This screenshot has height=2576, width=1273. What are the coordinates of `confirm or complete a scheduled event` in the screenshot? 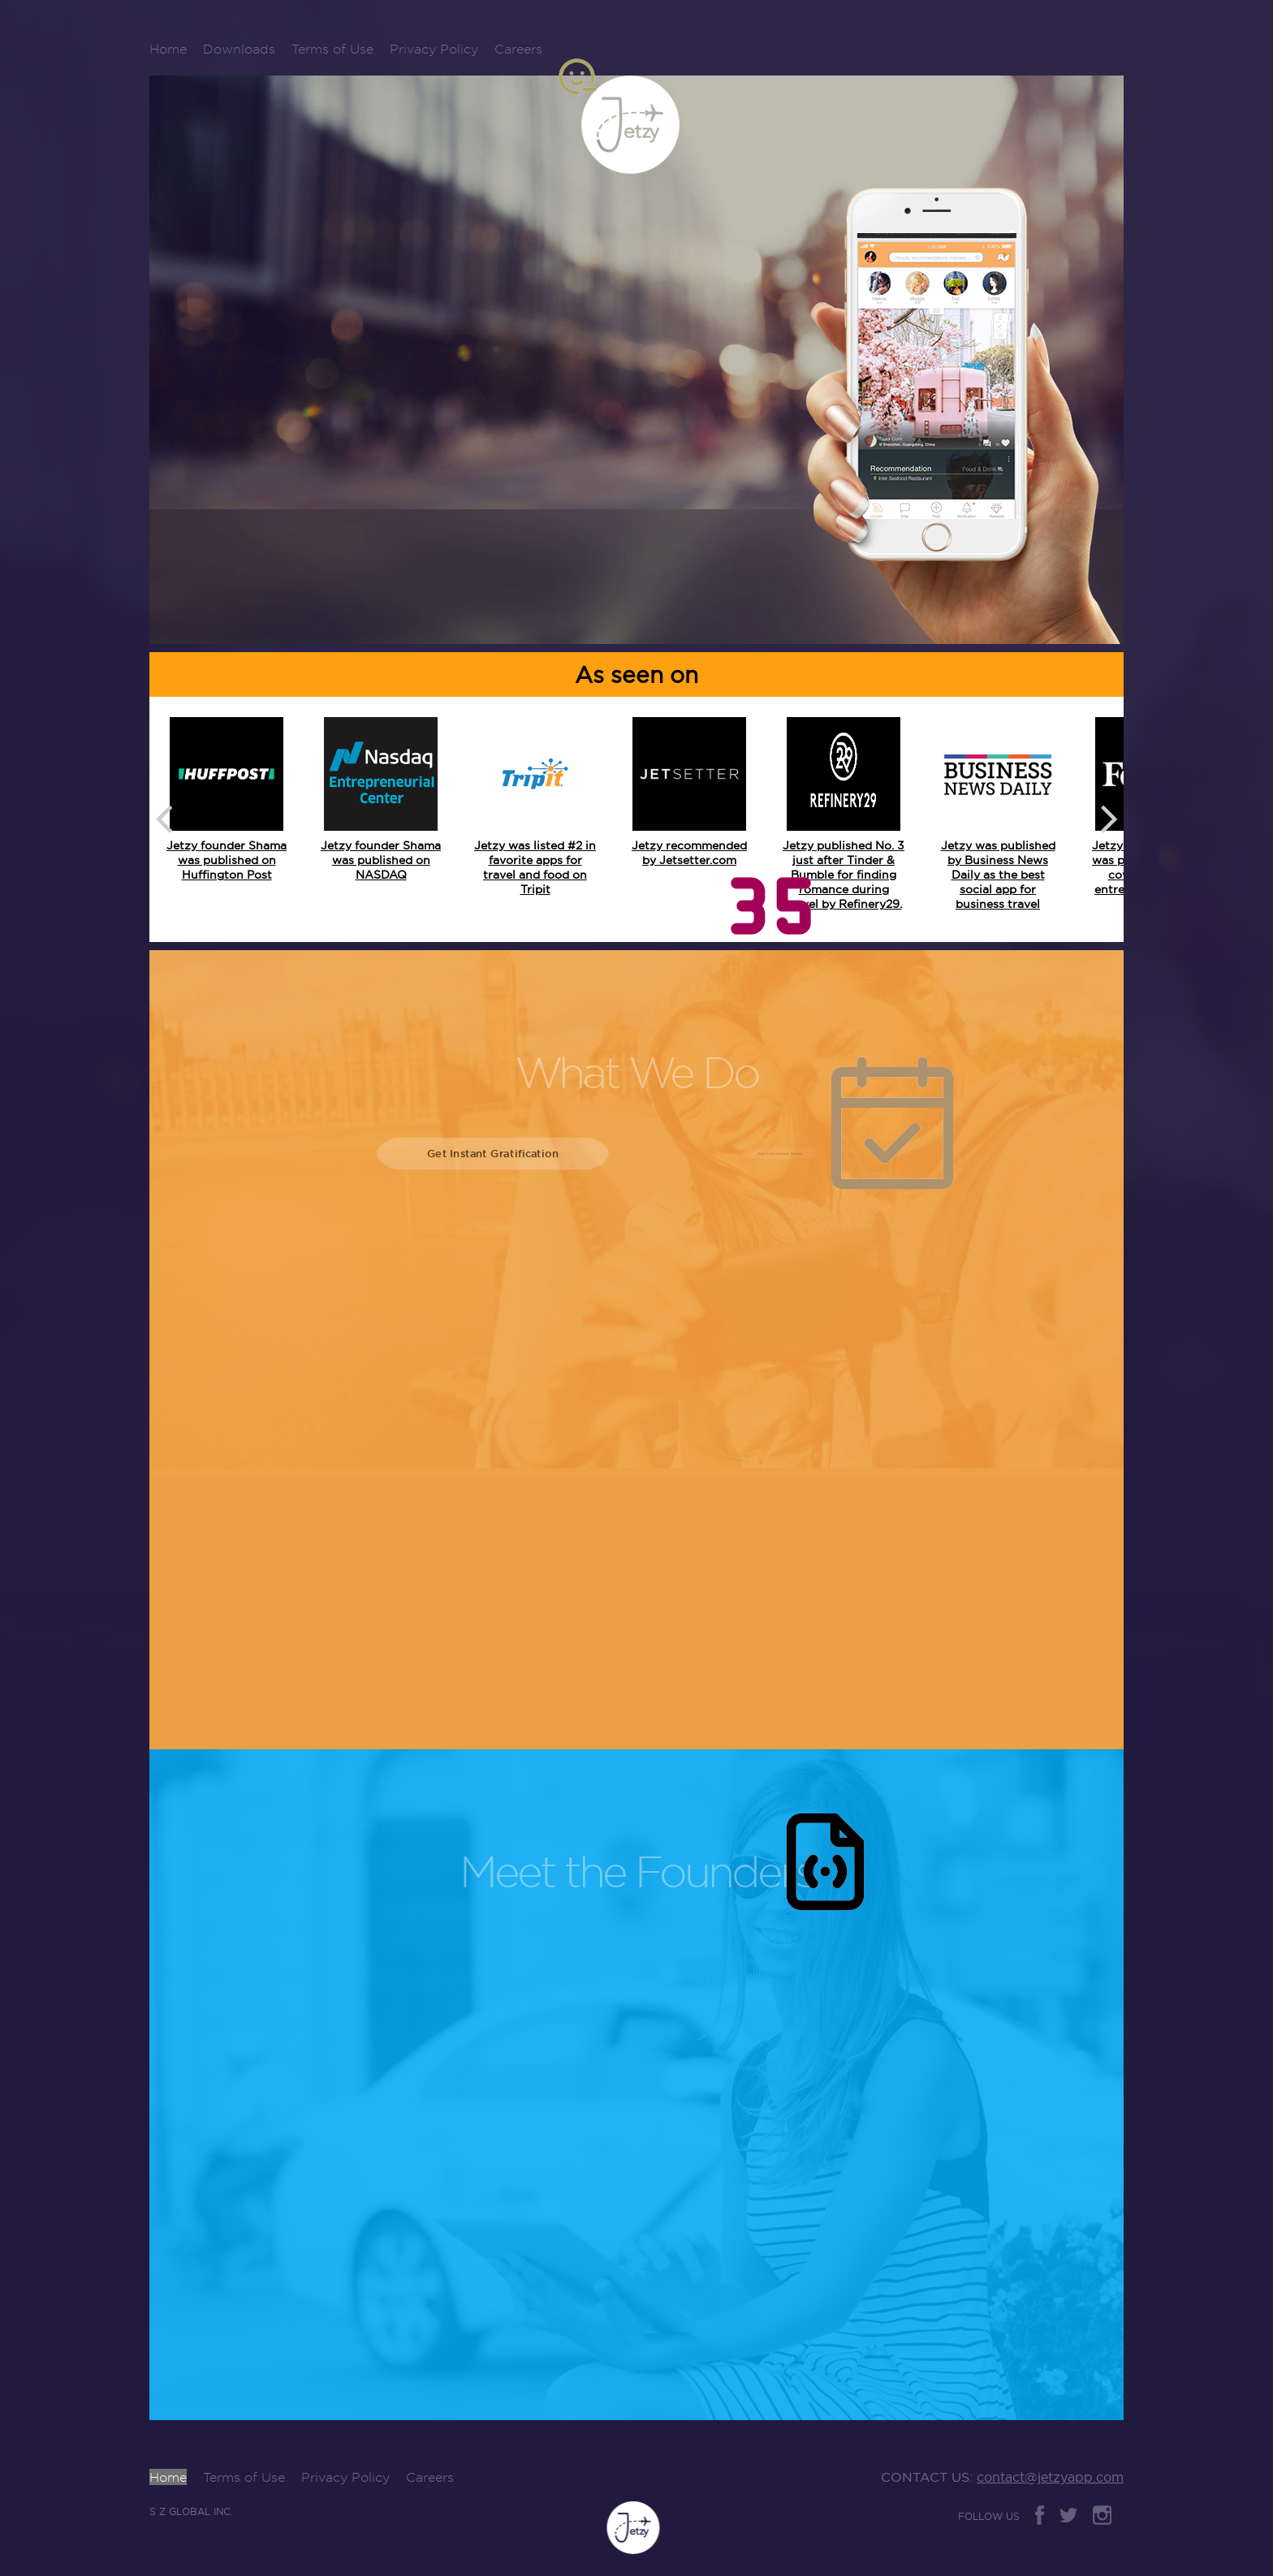 It's located at (892, 1128).